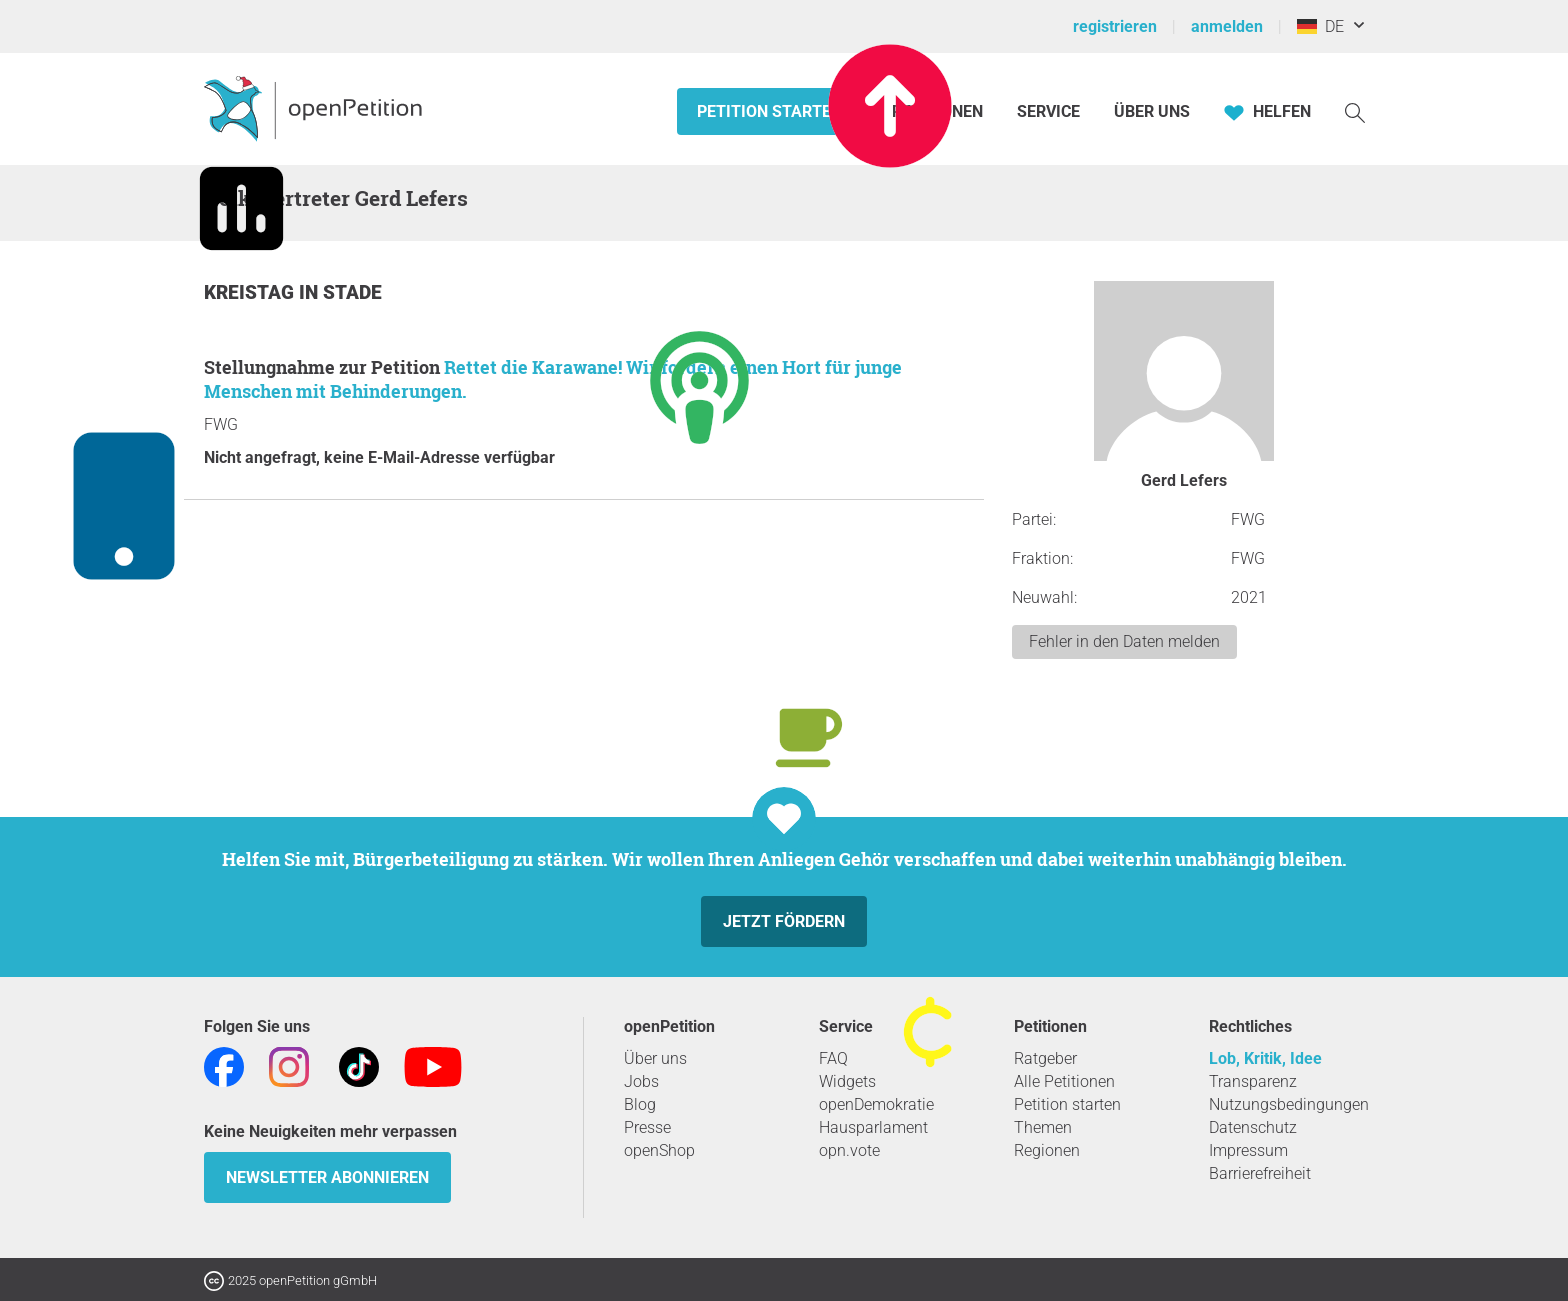  What do you see at coordinates (241, 208) in the screenshot?
I see `view poll results` at bounding box center [241, 208].